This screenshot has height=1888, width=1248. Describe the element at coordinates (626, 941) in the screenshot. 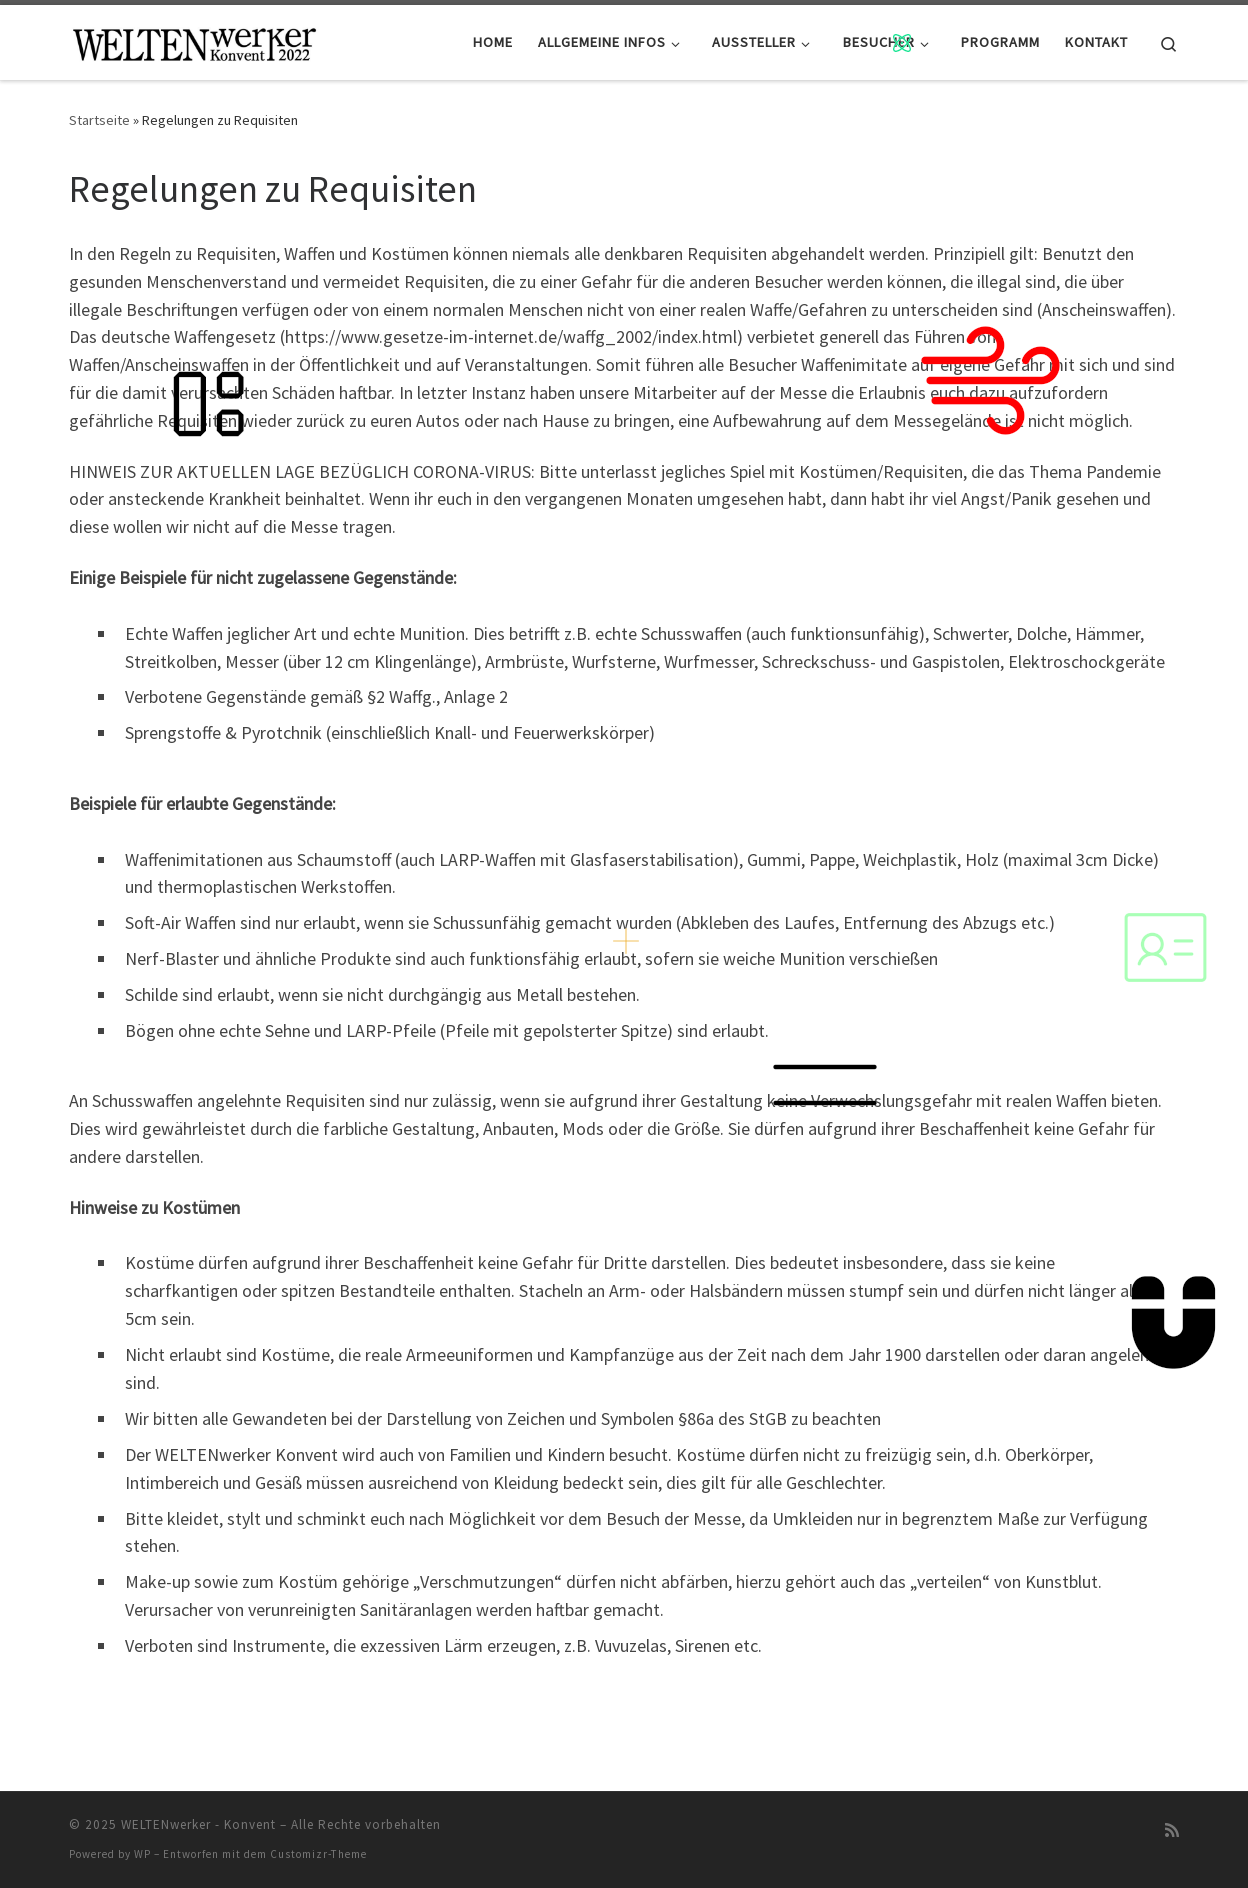

I see `add a new item` at that location.